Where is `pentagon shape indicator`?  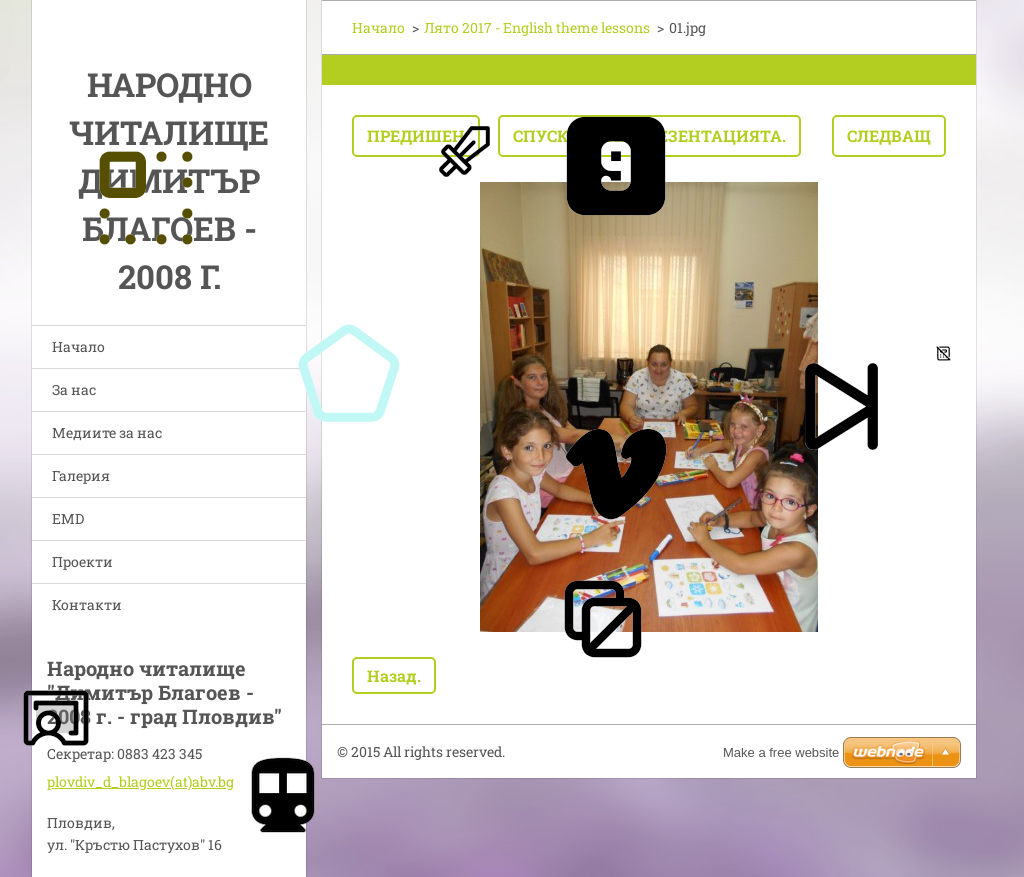
pentagon shape indicator is located at coordinates (349, 376).